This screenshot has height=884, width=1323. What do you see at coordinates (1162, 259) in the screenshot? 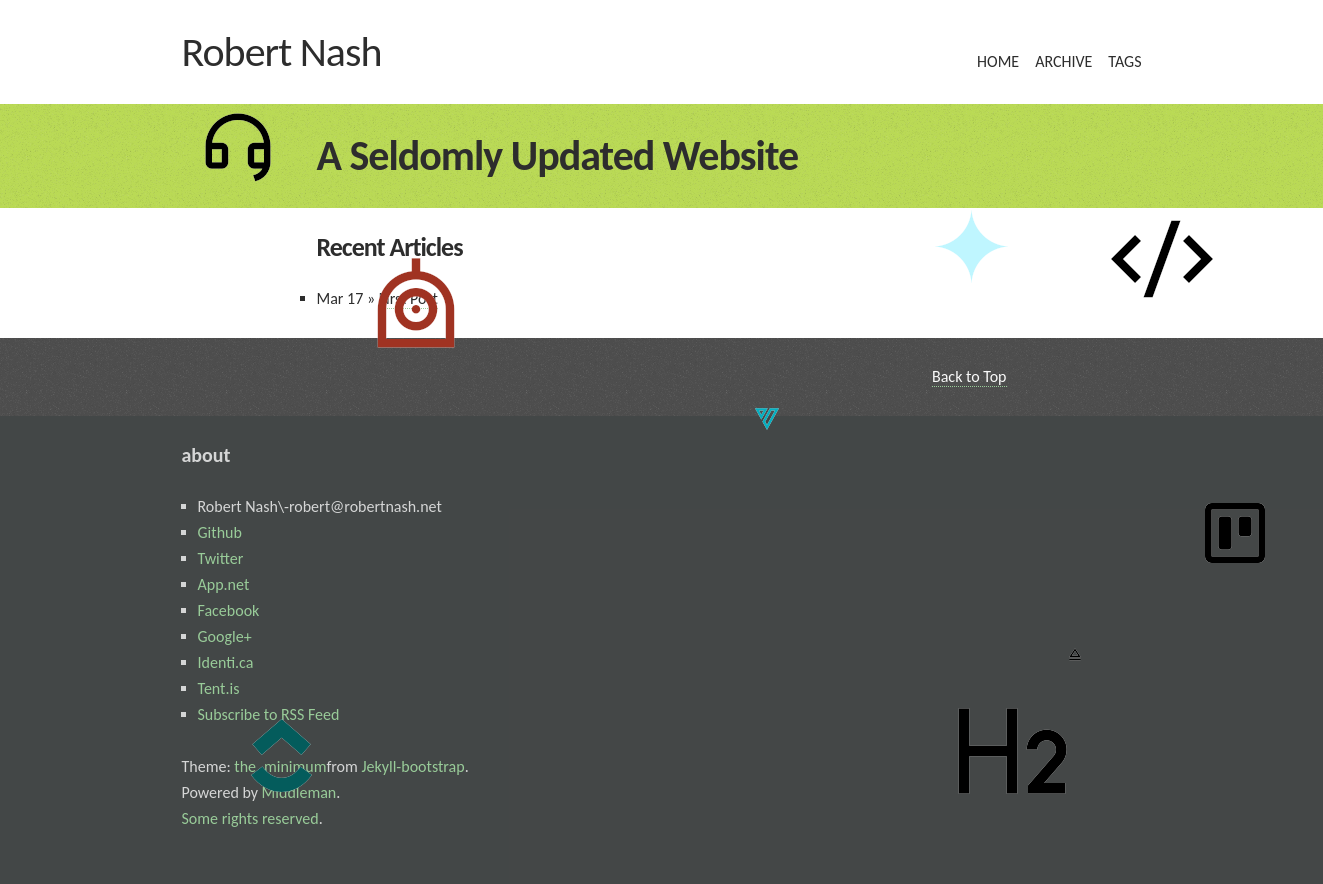
I see `view or edit source code` at bounding box center [1162, 259].